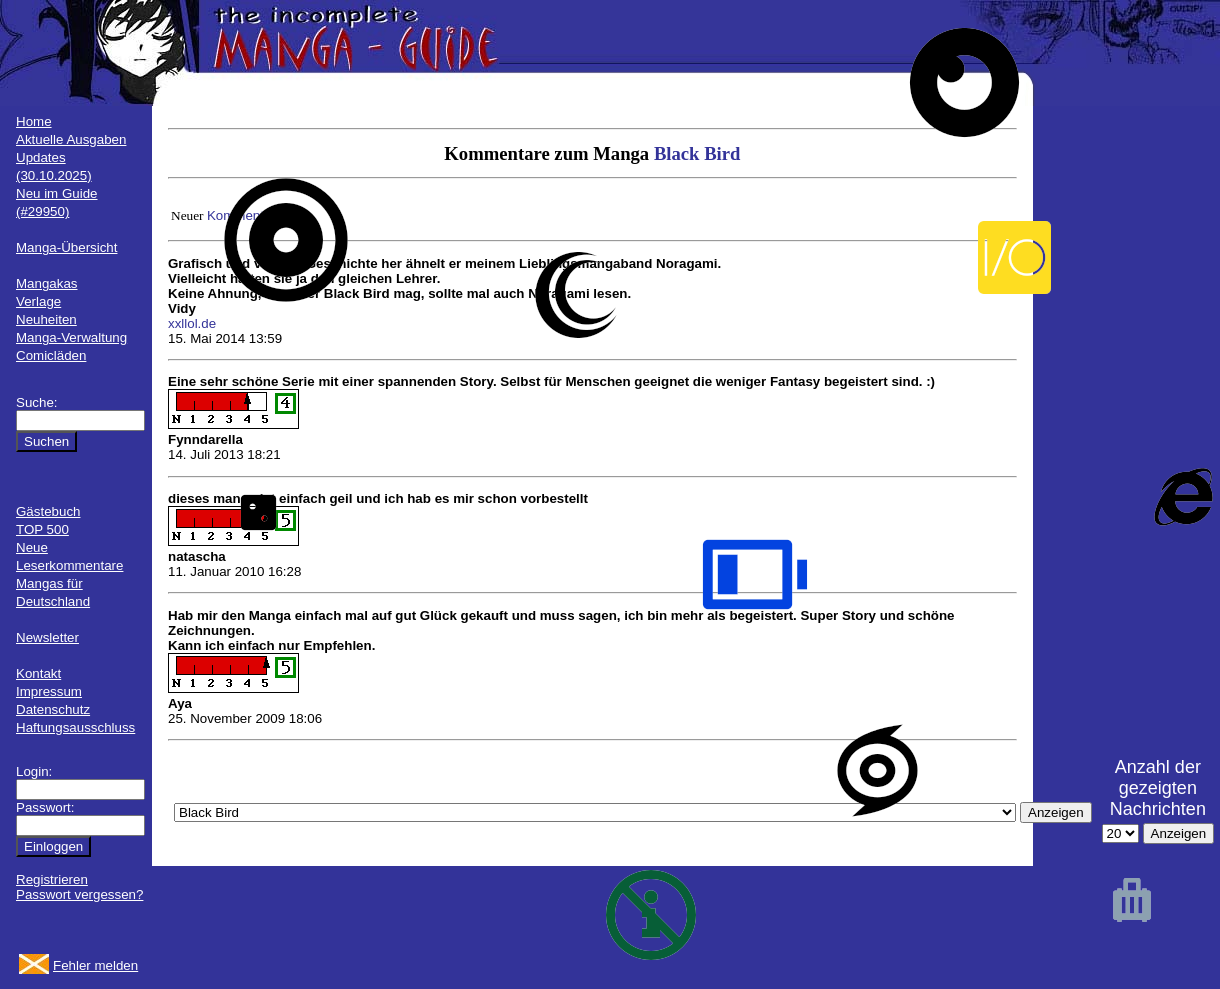 The height and width of the screenshot is (989, 1220). Describe the element at coordinates (1185, 498) in the screenshot. I see `open Internet Explorer browser` at that location.